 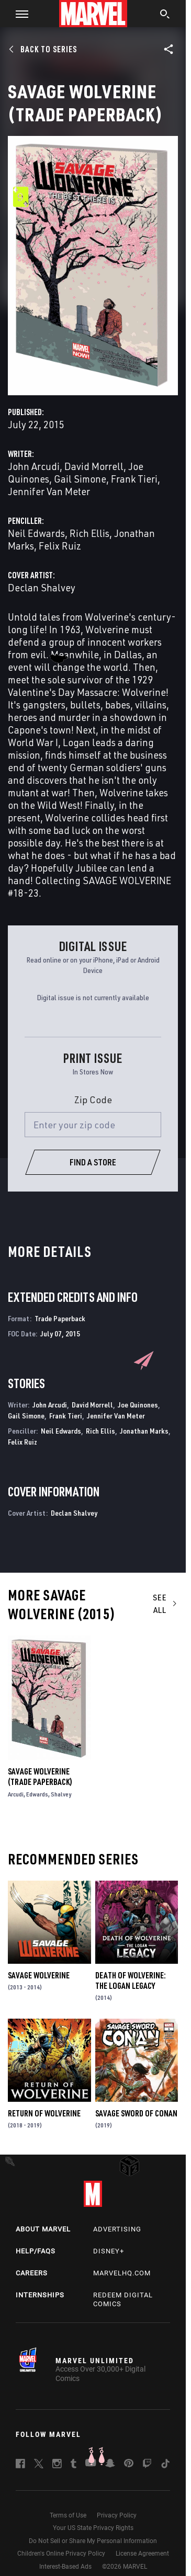 I want to click on browse or select earring accessories, so click(x=96, y=2456).